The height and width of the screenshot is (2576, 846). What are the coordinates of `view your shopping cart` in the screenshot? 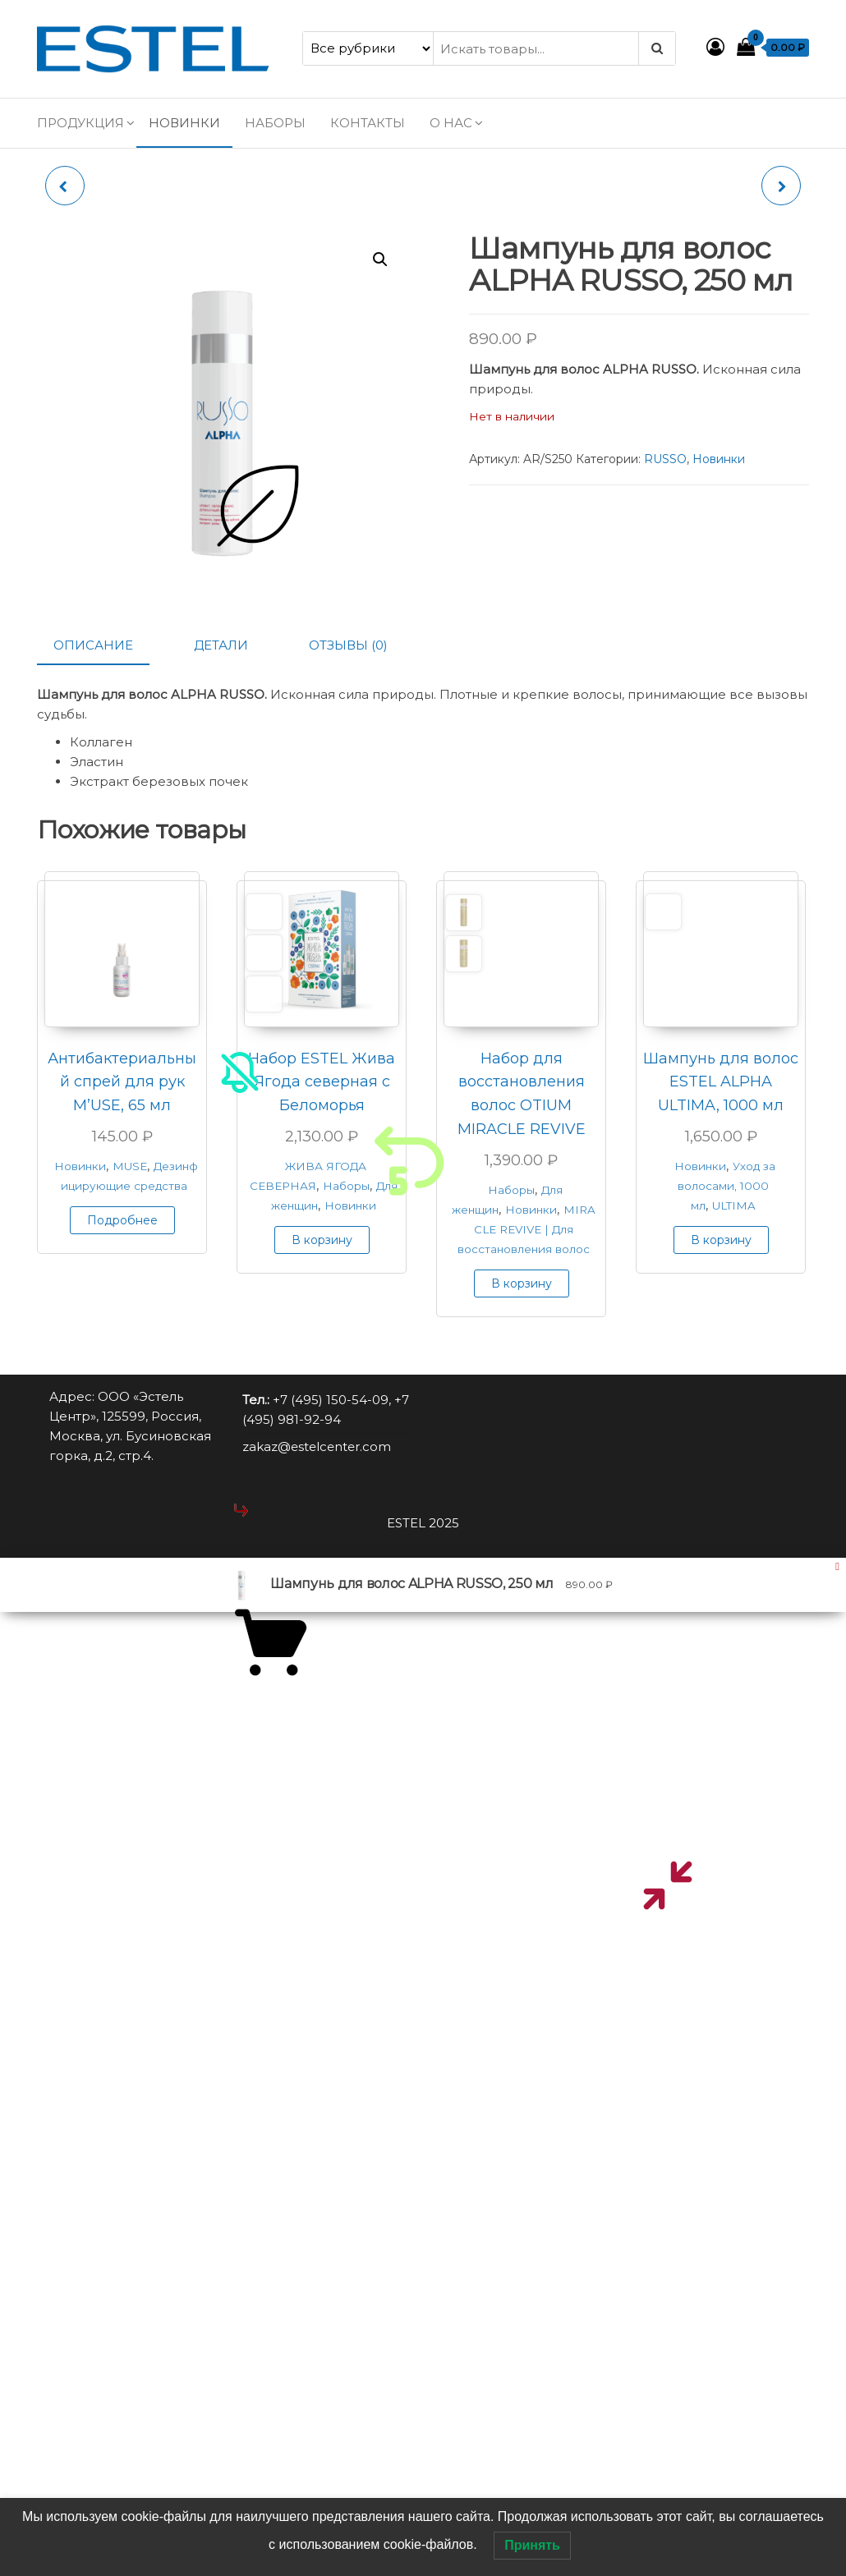 It's located at (272, 1642).